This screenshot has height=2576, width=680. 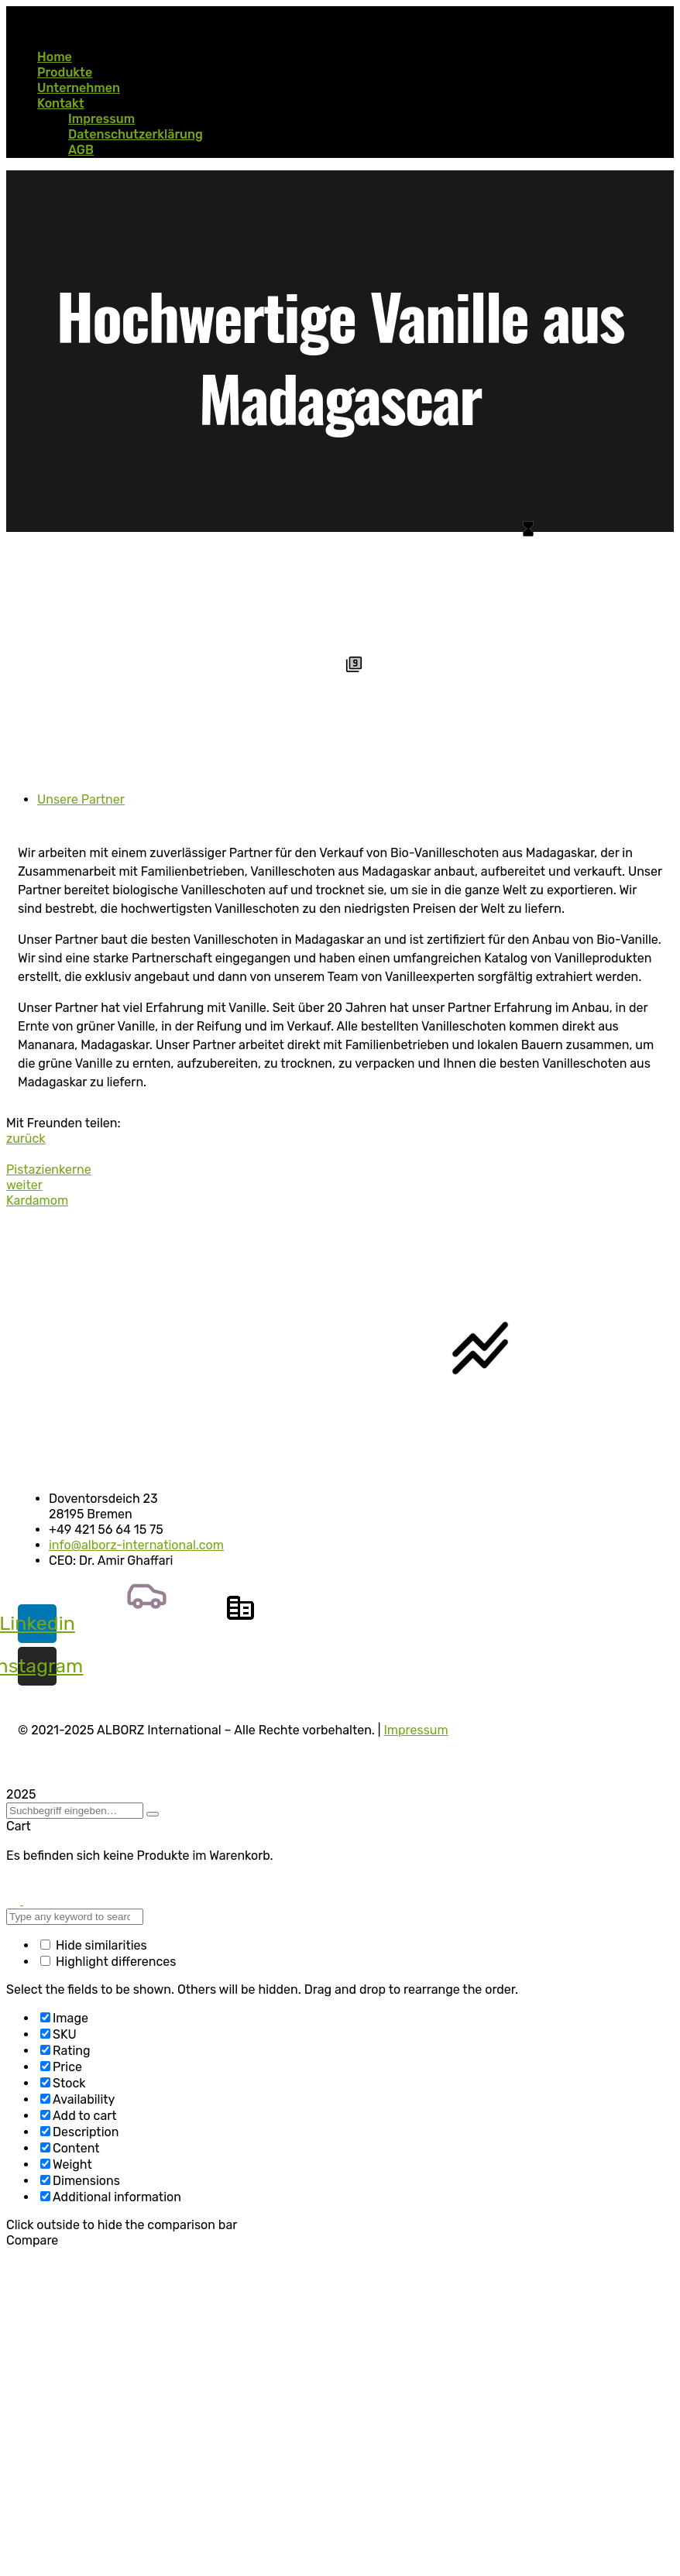 What do you see at coordinates (480, 1348) in the screenshot?
I see `view stacked line chart data` at bounding box center [480, 1348].